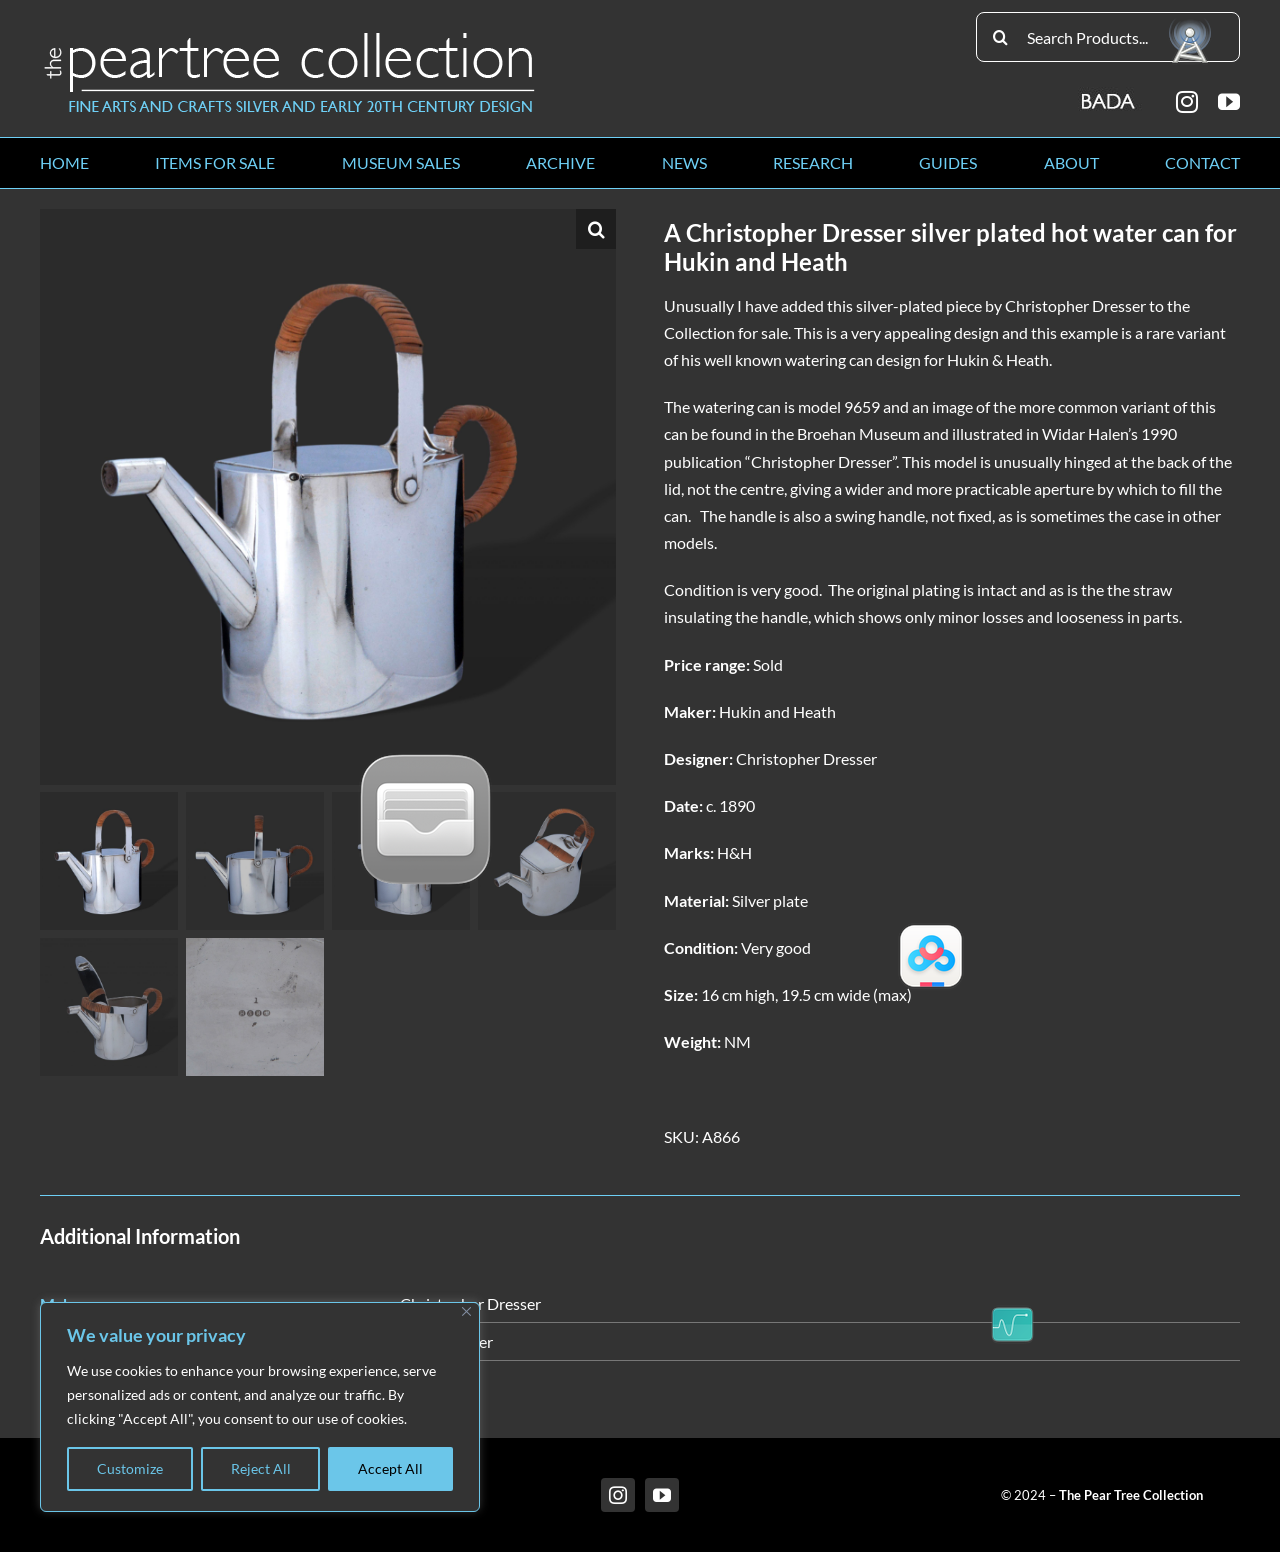 This screenshot has height=1552, width=1280. I want to click on open system resource monitor, so click(1012, 1324).